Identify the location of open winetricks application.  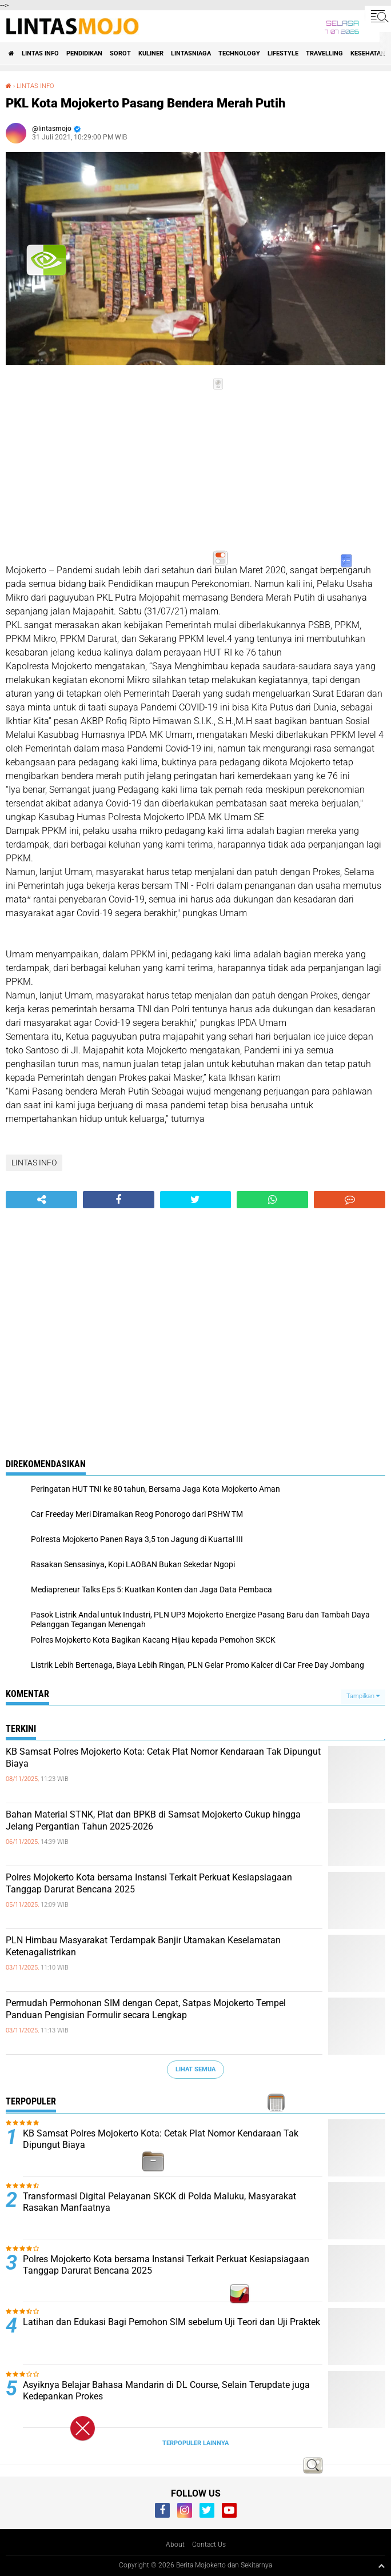
(240, 2294).